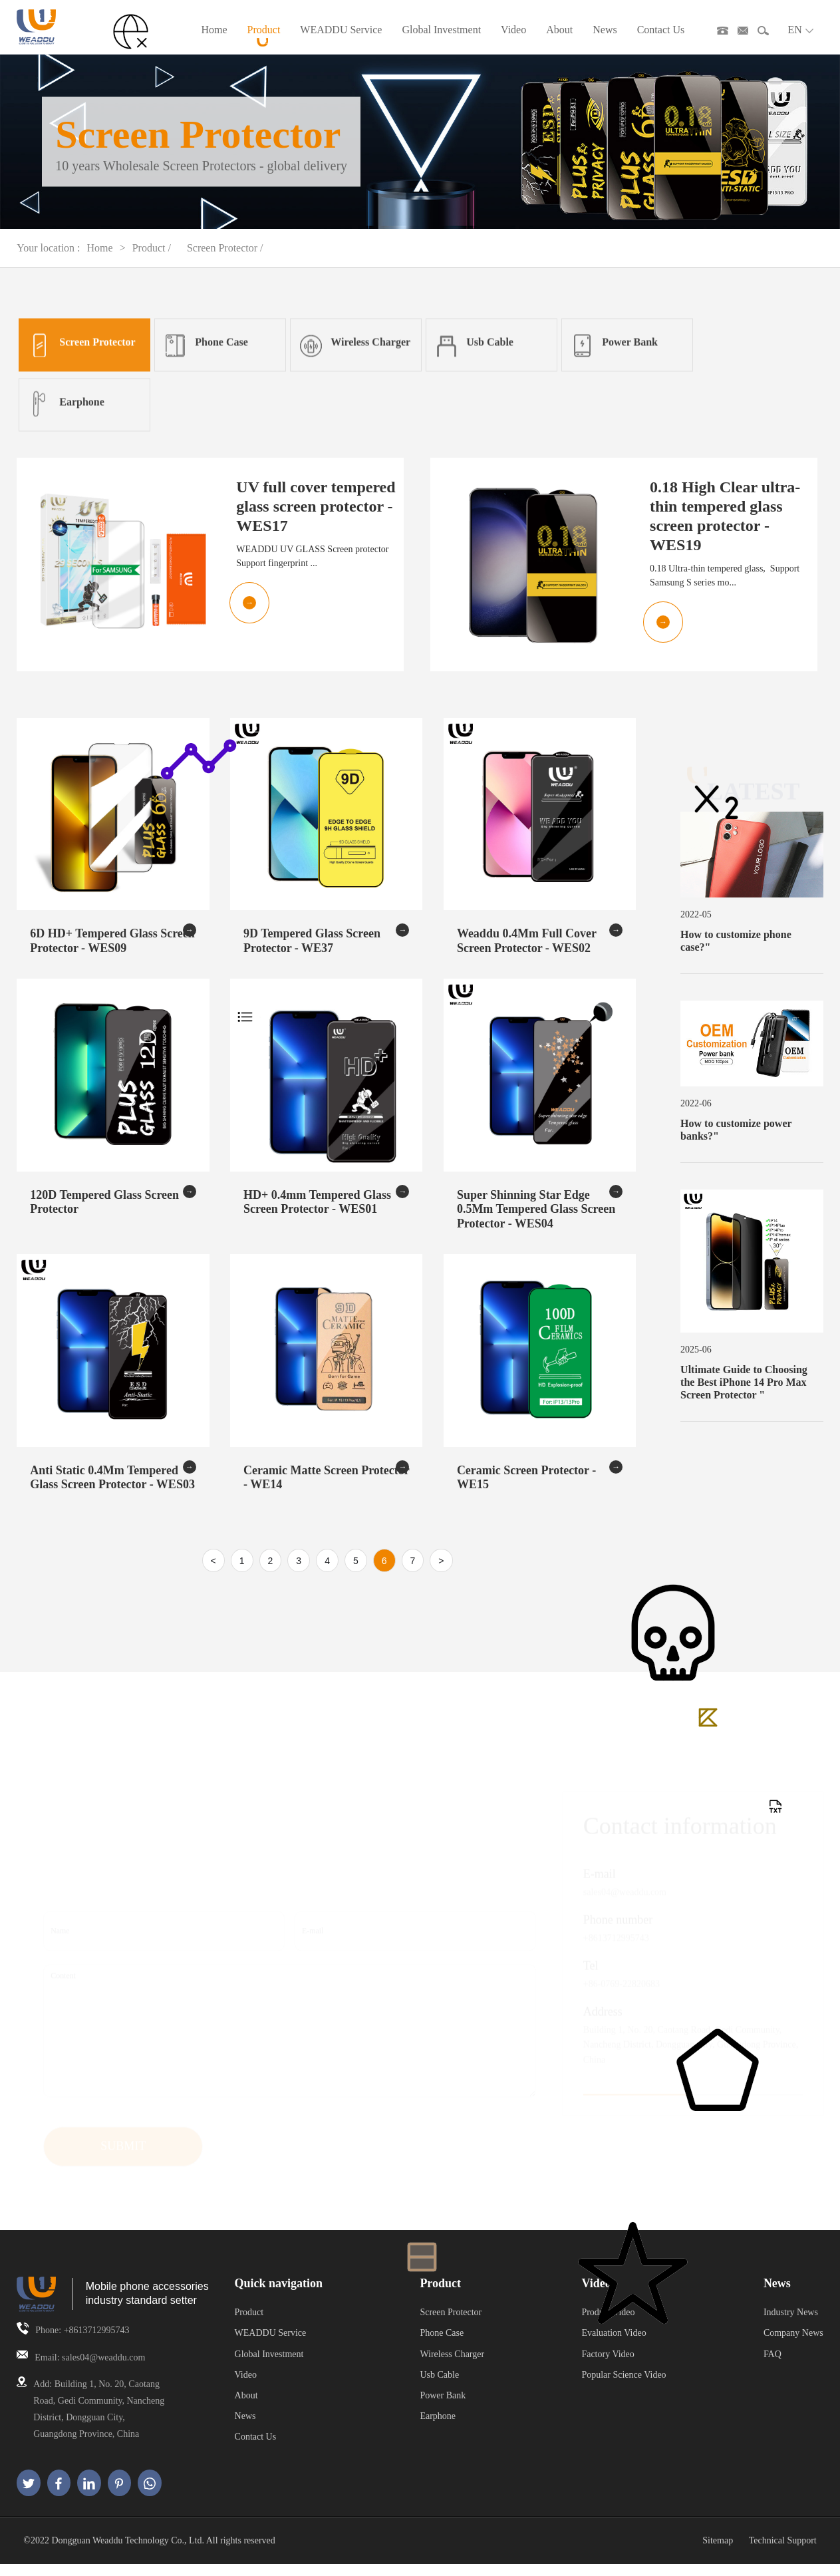 The width and height of the screenshot is (840, 2576). What do you see at coordinates (245, 1017) in the screenshot?
I see `view list of items` at bounding box center [245, 1017].